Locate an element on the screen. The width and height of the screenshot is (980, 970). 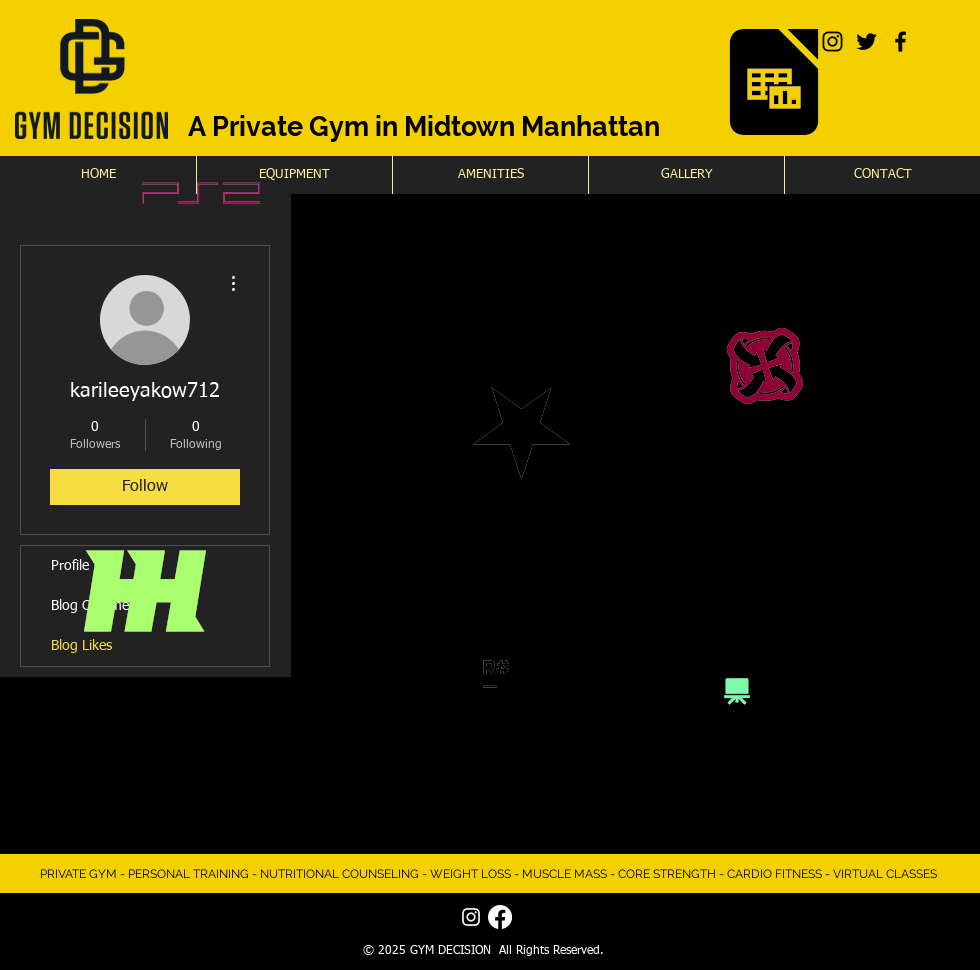
open LibreOffice Calc spreadsheet application is located at coordinates (774, 82).